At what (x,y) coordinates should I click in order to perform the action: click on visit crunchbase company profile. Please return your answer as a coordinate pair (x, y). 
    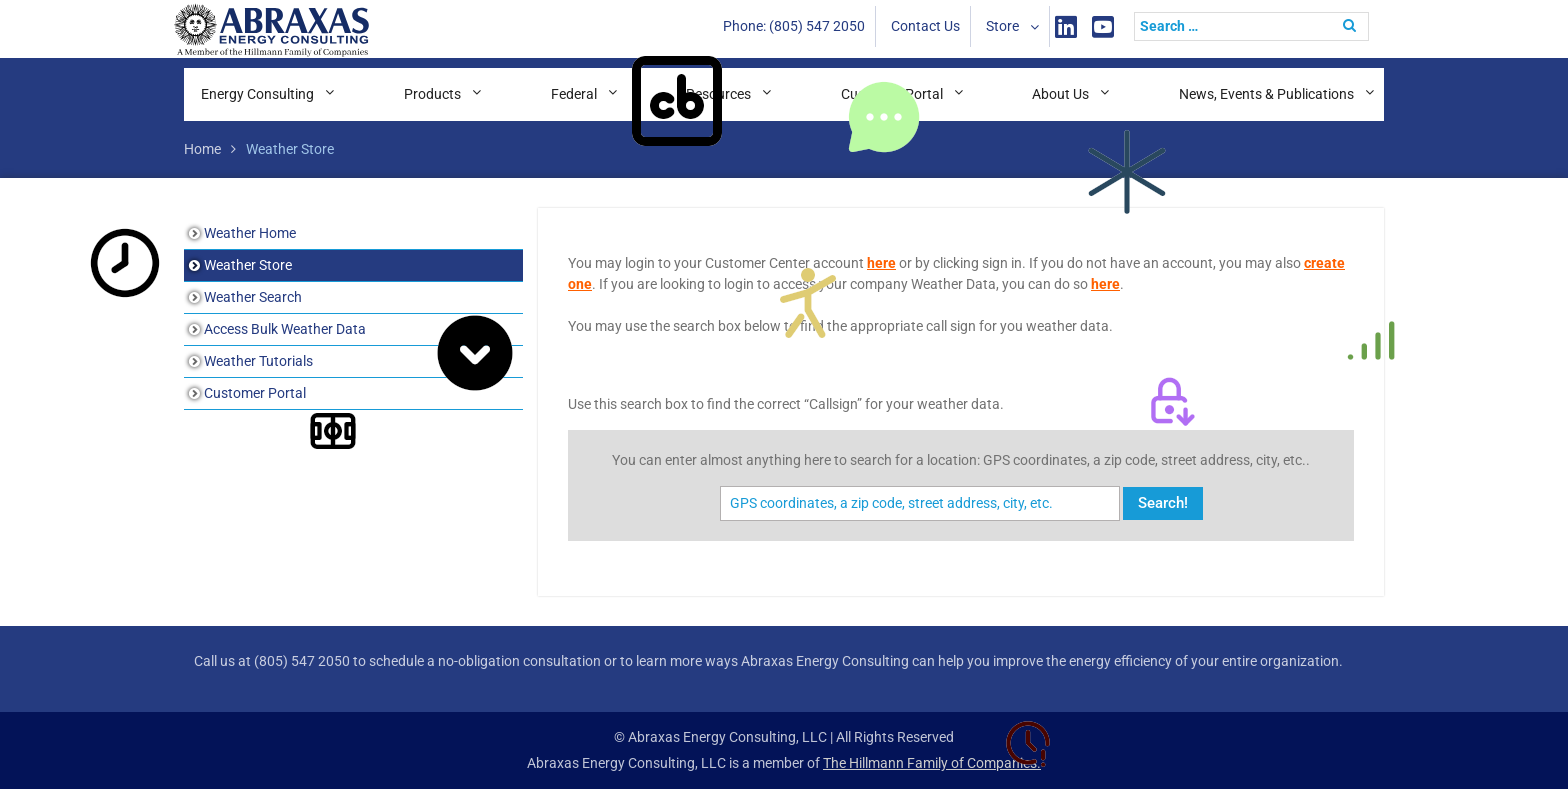
    Looking at the image, I should click on (677, 101).